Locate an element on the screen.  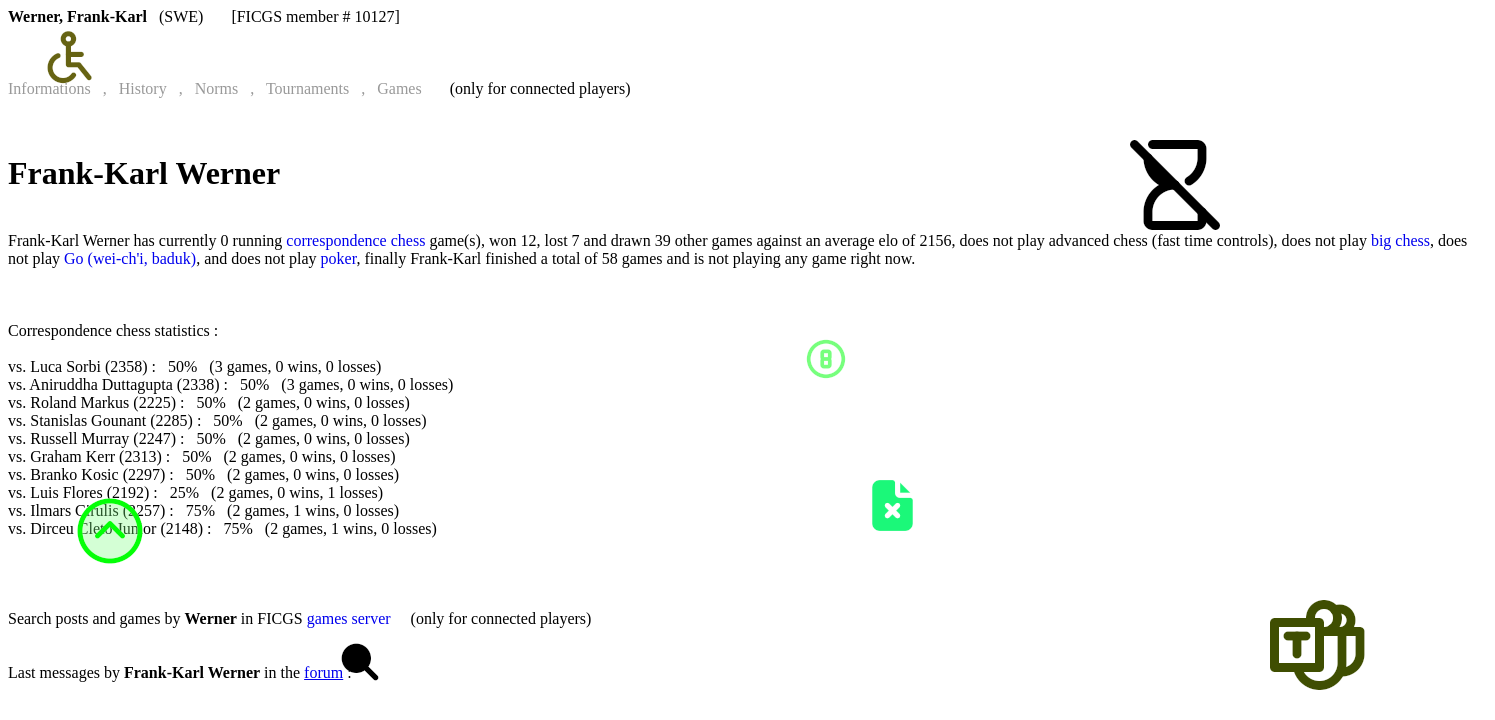
indicates step 8 in a multi-step process is located at coordinates (826, 359).